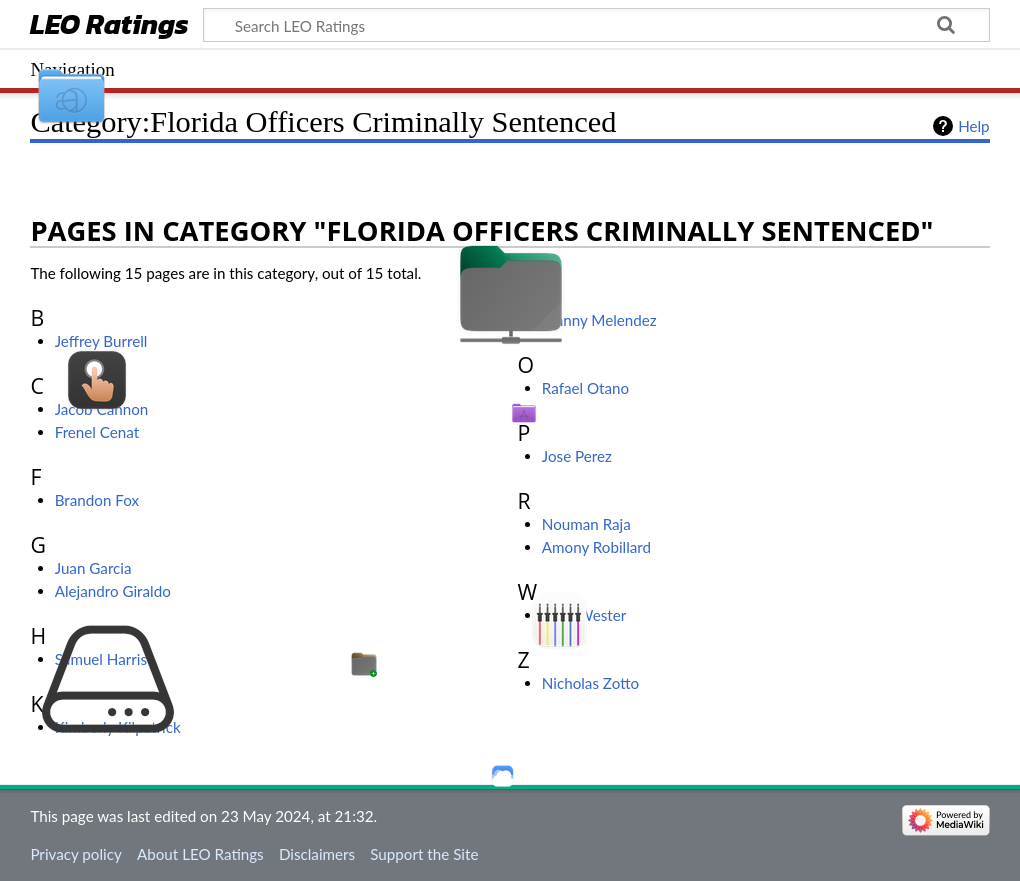 The height and width of the screenshot is (881, 1020). Describe the element at coordinates (559, 619) in the screenshot. I see `open pulseview signal analysis application` at that location.